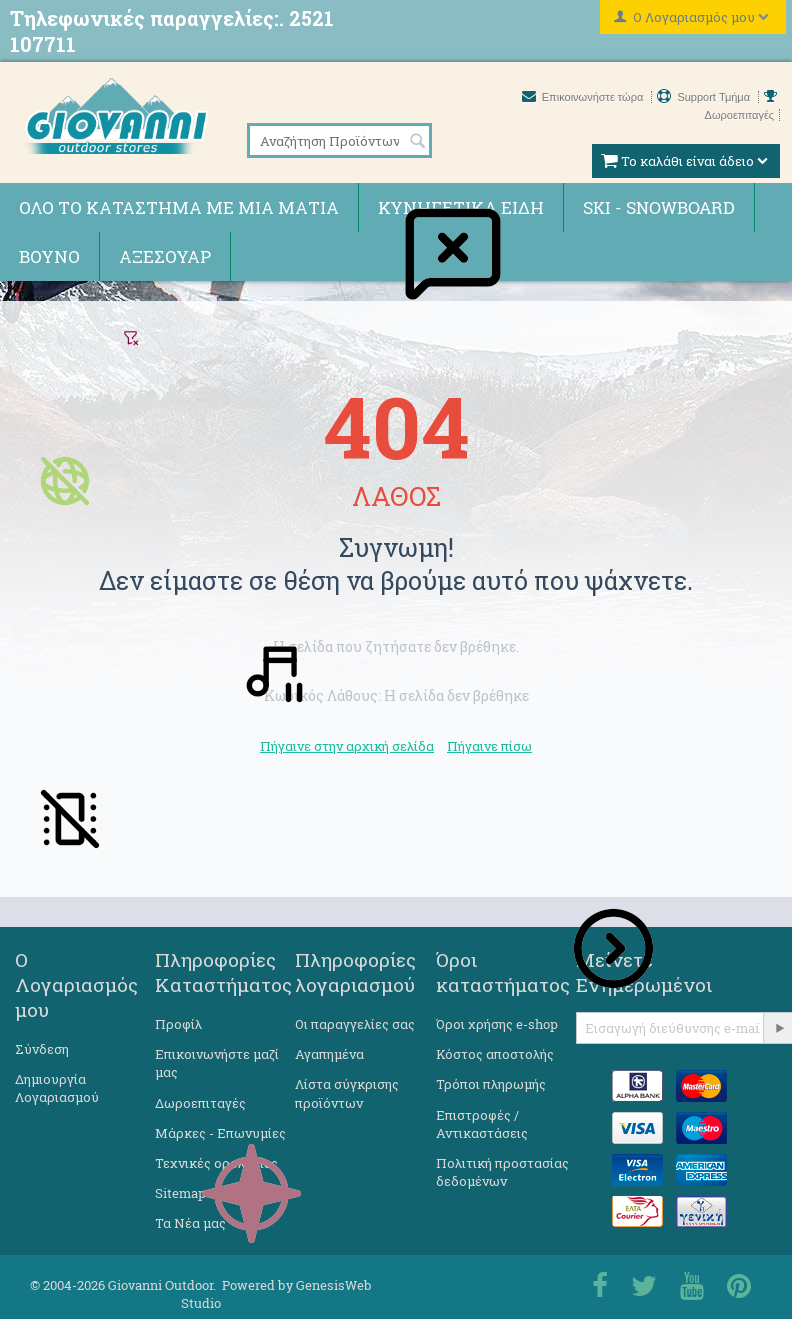 This screenshot has width=792, height=1319. I want to click on delete a message or conversation, so click(453, 252).